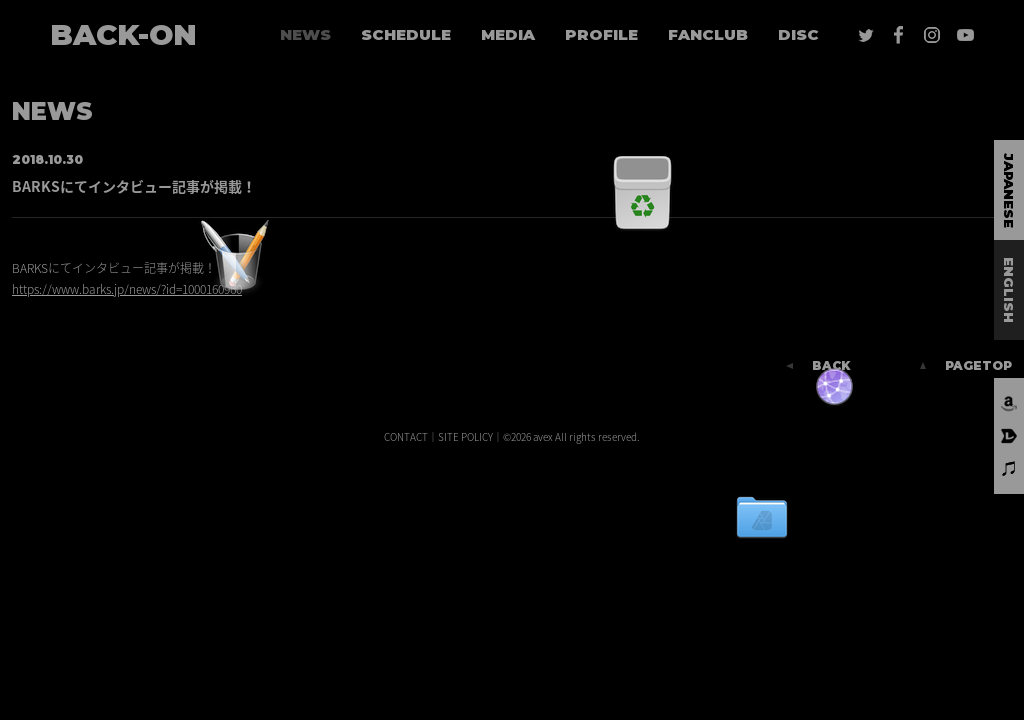 The width and height of the screenshot is (1024, 720). What do you see at coordinates (236, 254) in the screenshot?
I see `access office and productivity applications` at bounding box center [236, 254].